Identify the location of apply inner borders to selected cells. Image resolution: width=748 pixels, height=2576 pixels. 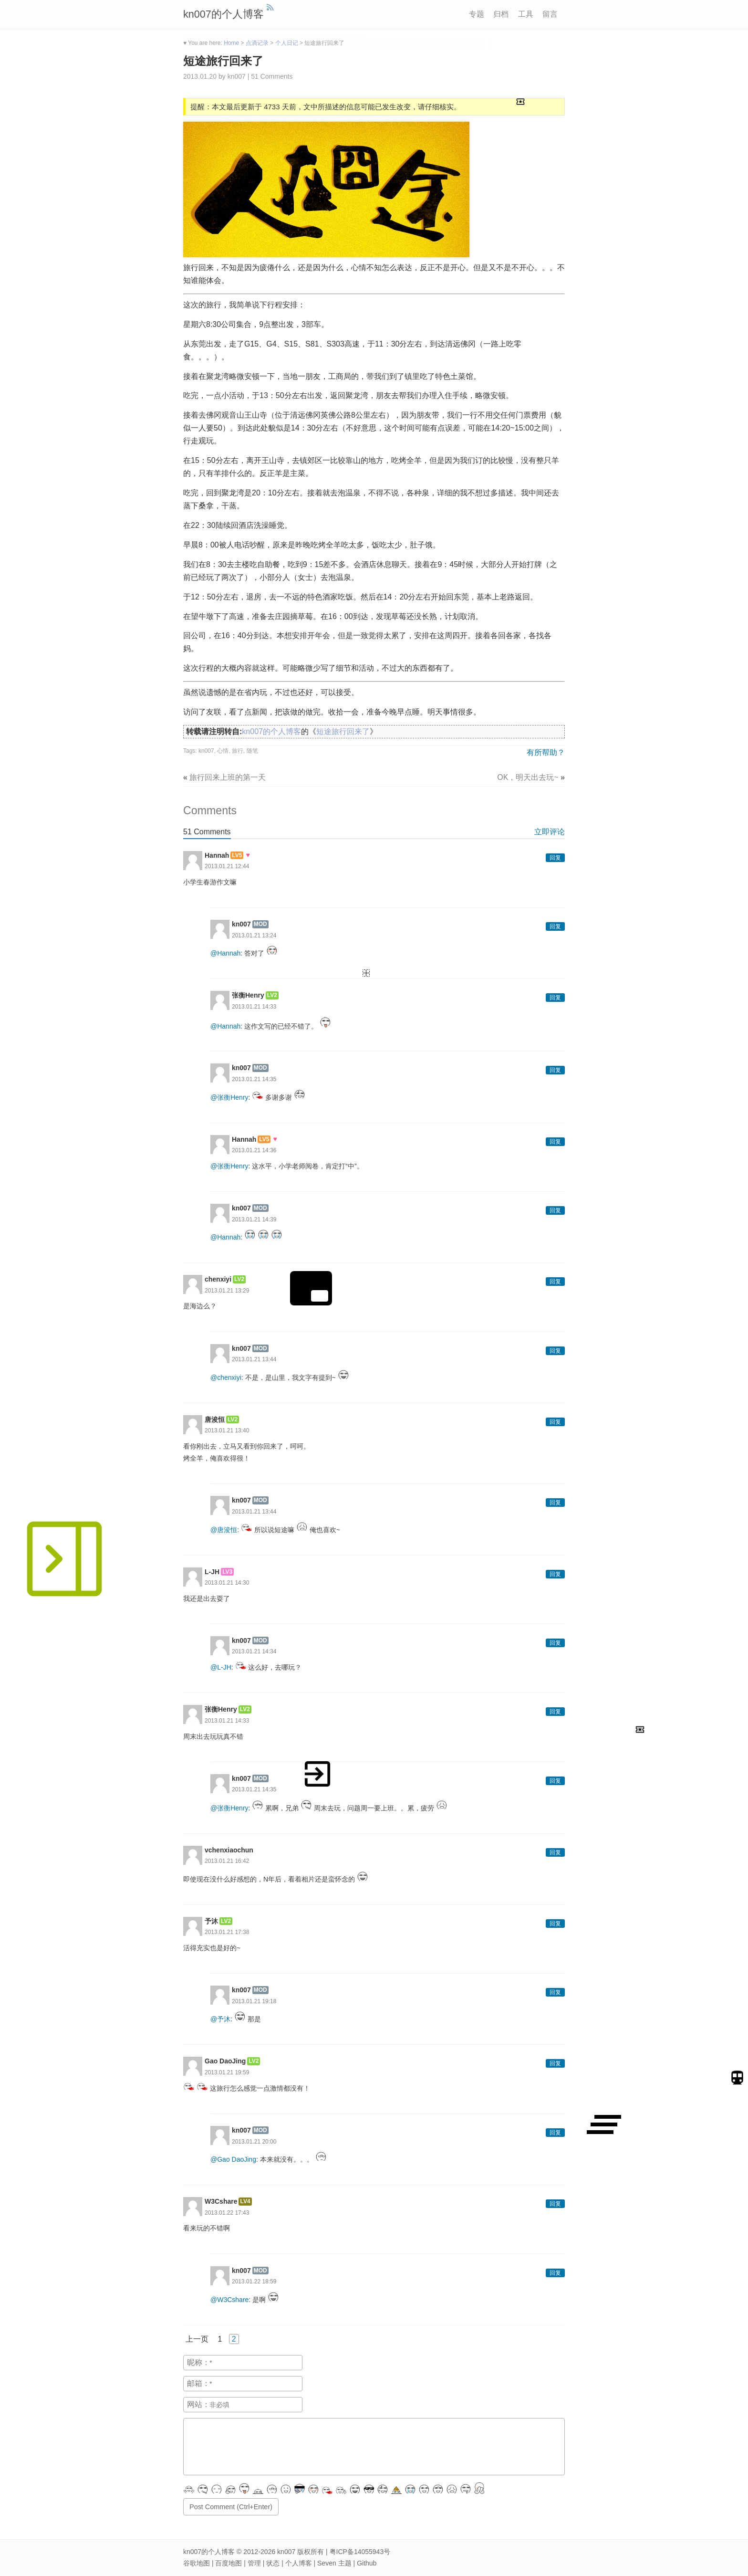
(366, 973).